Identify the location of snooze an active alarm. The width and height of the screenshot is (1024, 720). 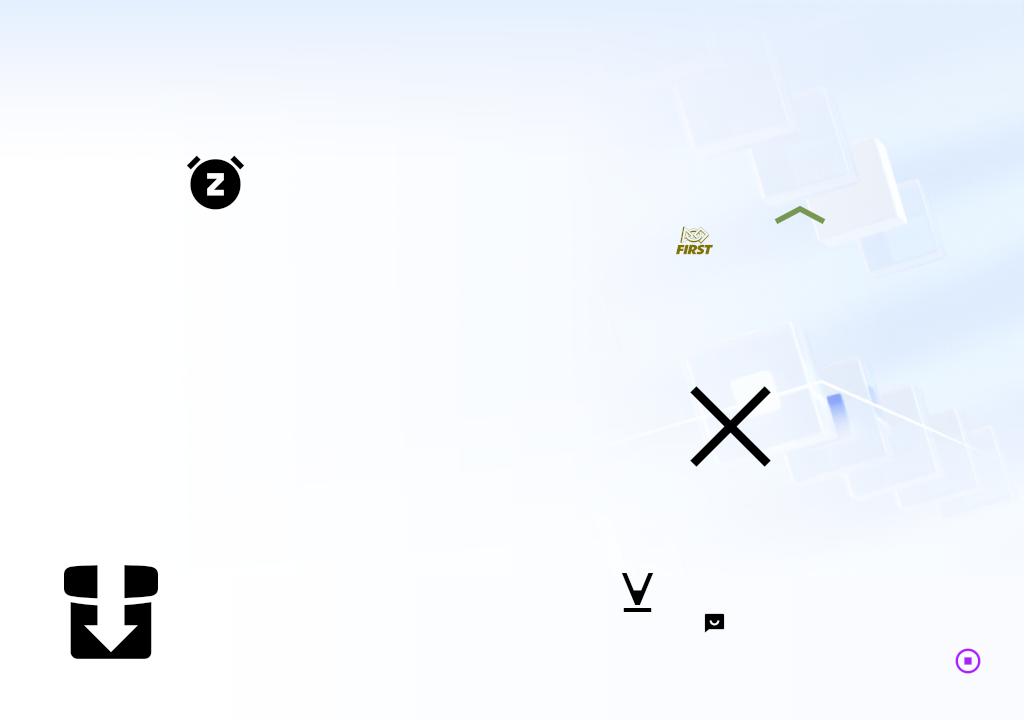
(215, 181).